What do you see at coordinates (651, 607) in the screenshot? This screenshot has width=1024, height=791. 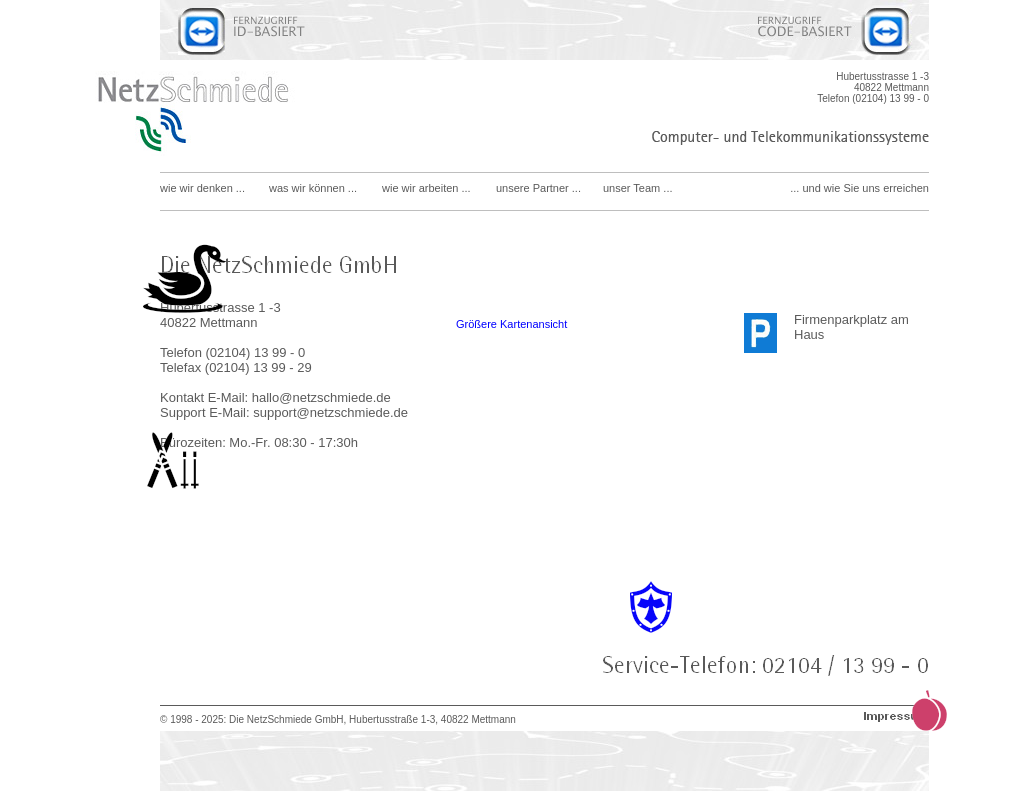 I see `activate defensive ability or shield spell` at bounding box center [651, 607].